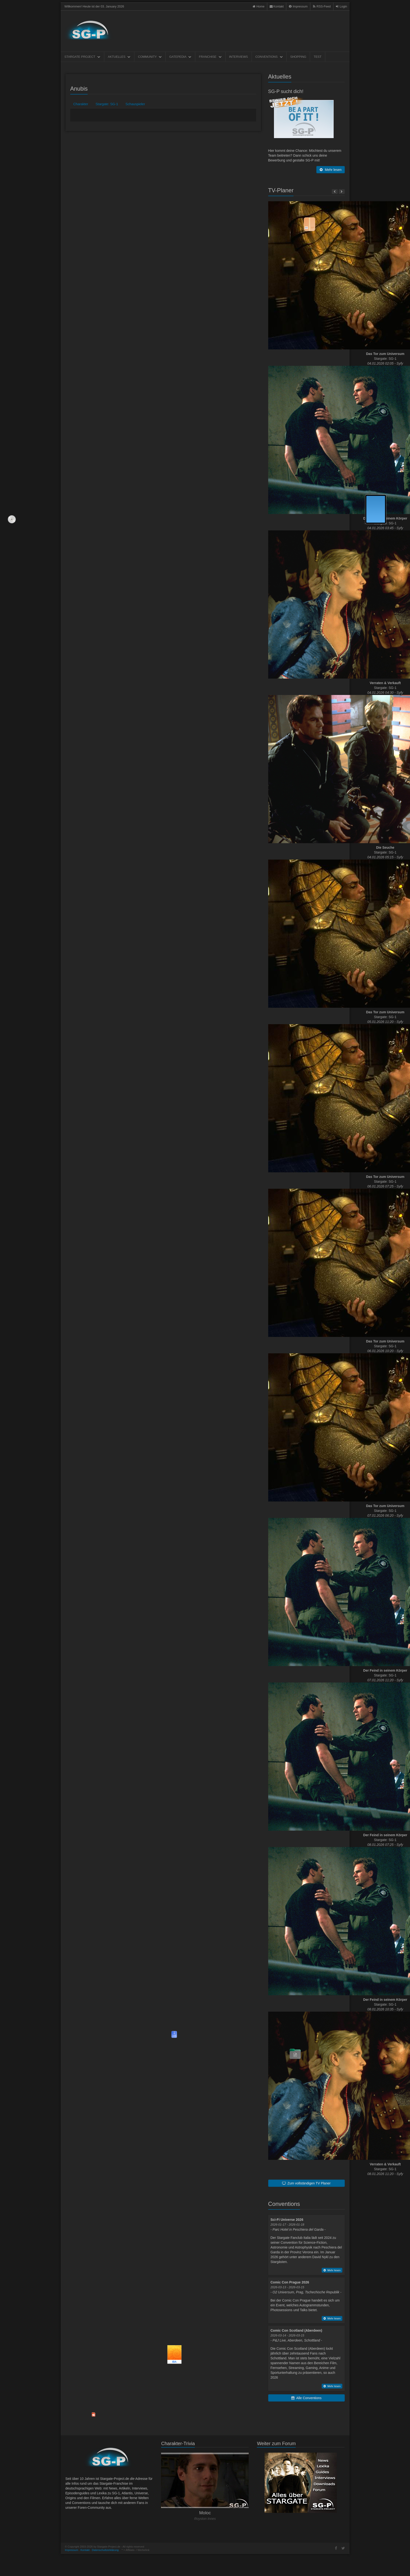  I want to click on iPad Air M2 device icon, so click(376, 509).